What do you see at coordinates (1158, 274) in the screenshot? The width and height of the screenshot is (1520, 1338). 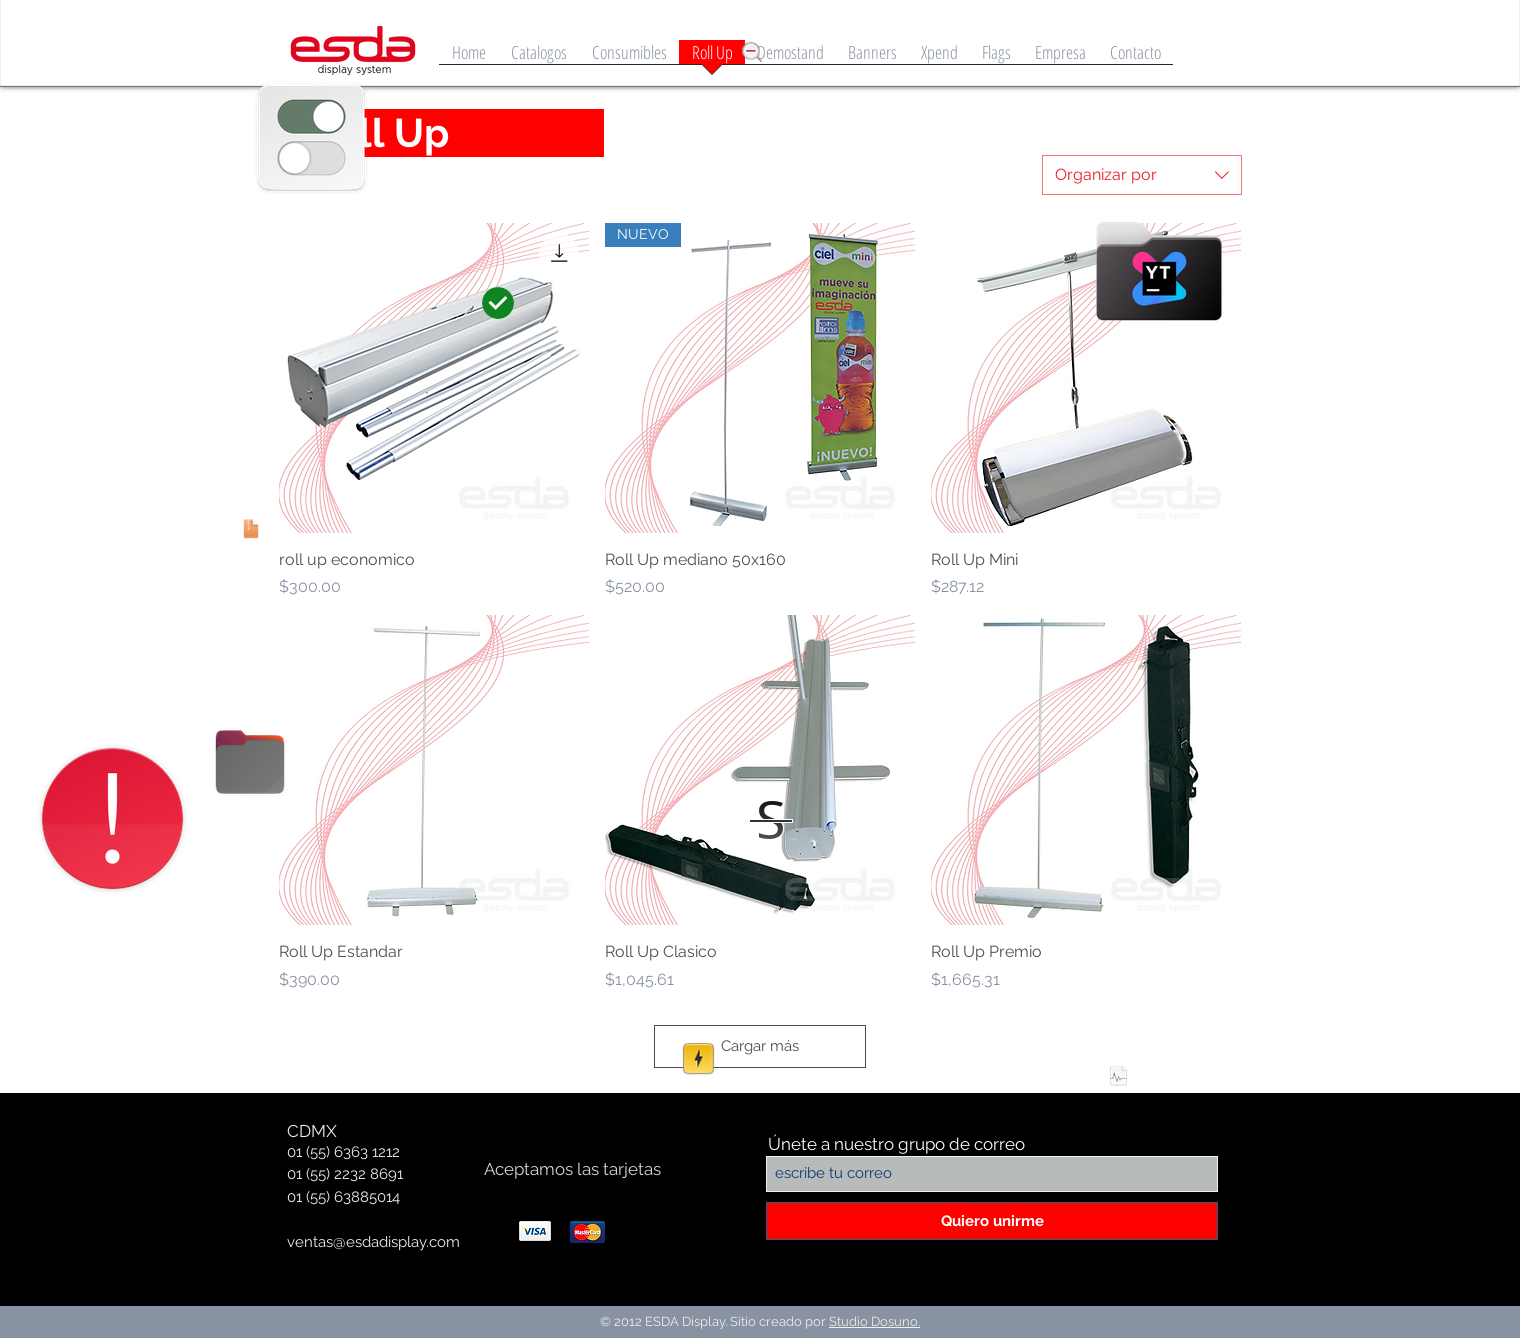 I see `open YouTrack project folder` at bounding box center [1158, 274].